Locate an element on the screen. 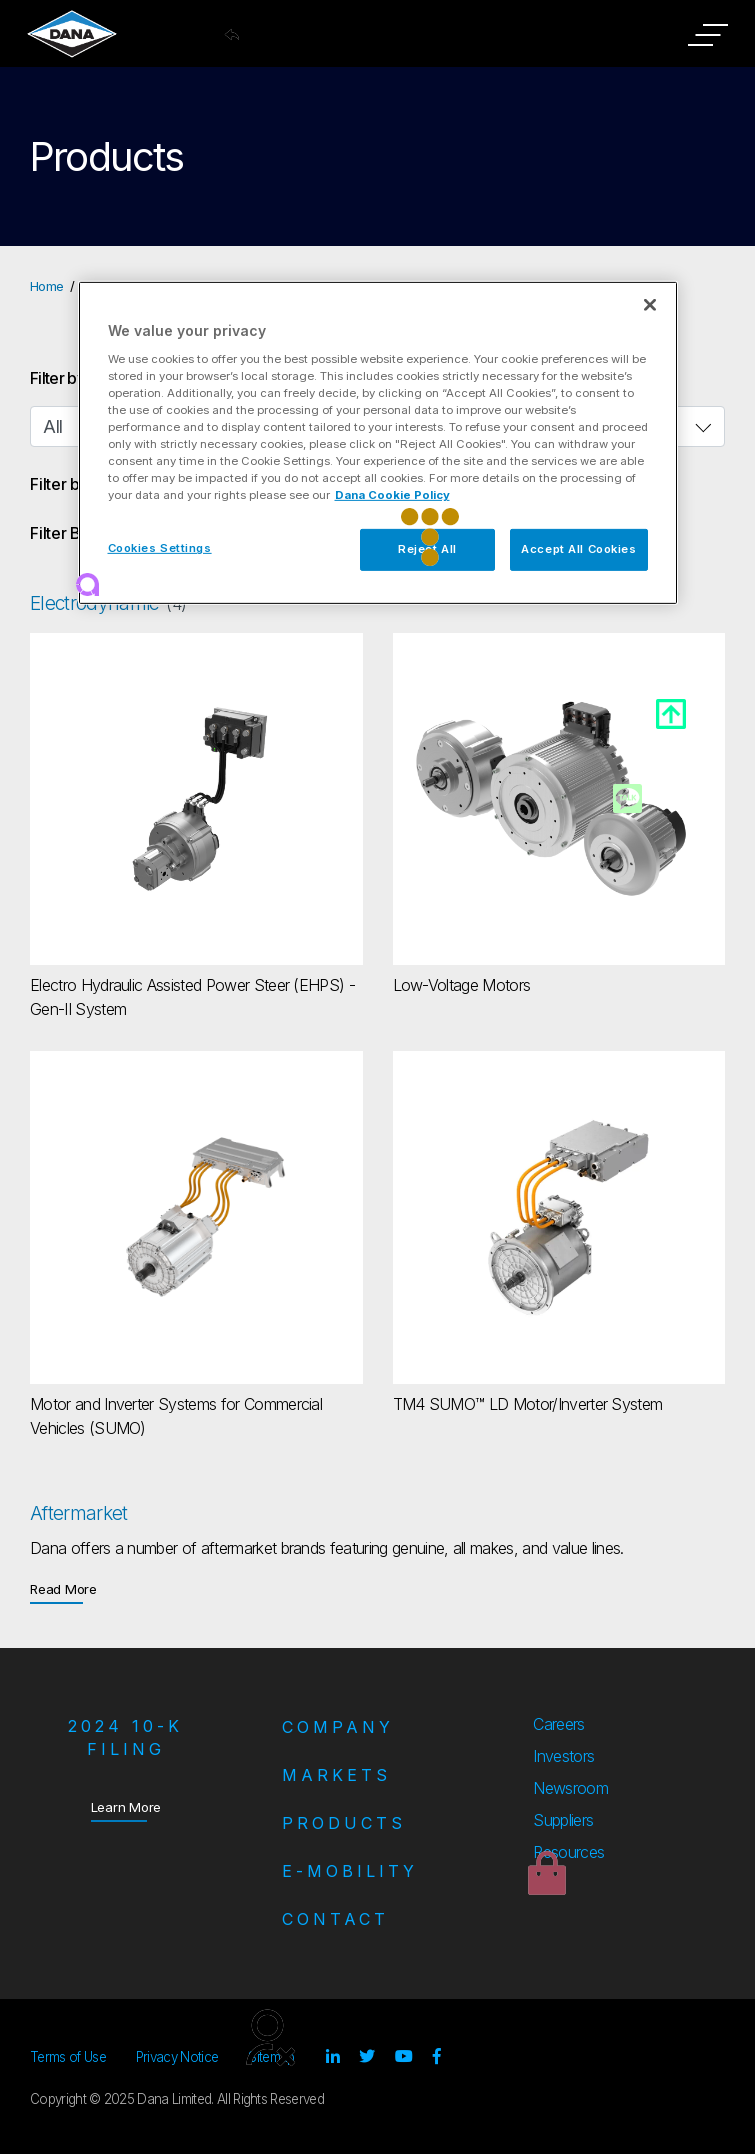  open KakaoTalk messaging app is located at coordinates (627, 798).